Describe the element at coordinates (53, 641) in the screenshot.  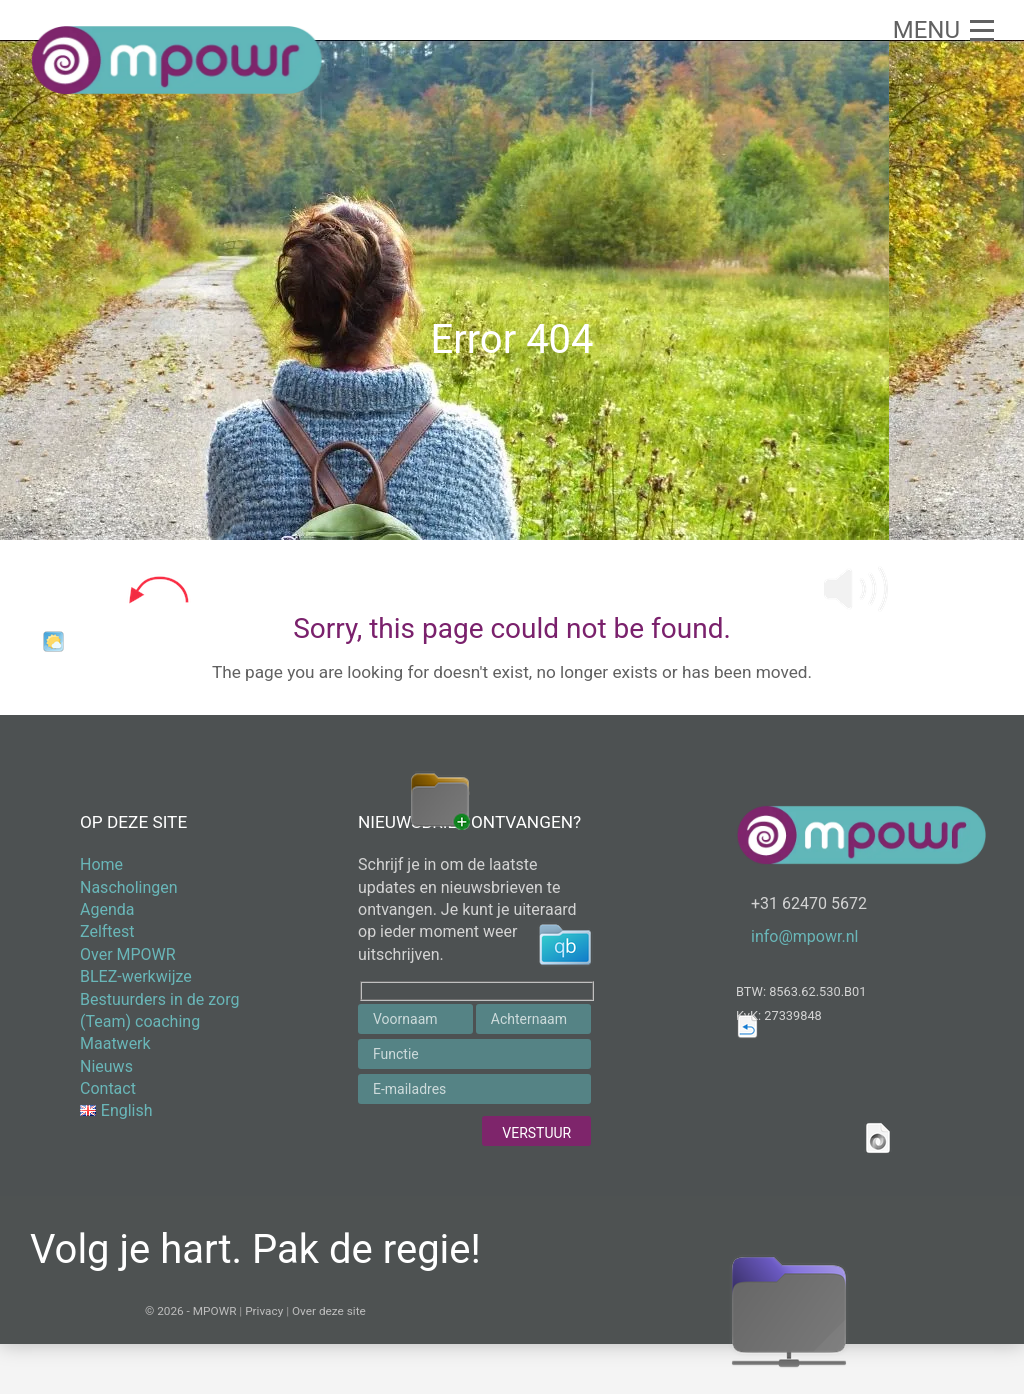
I see `open the weather app` at that location.